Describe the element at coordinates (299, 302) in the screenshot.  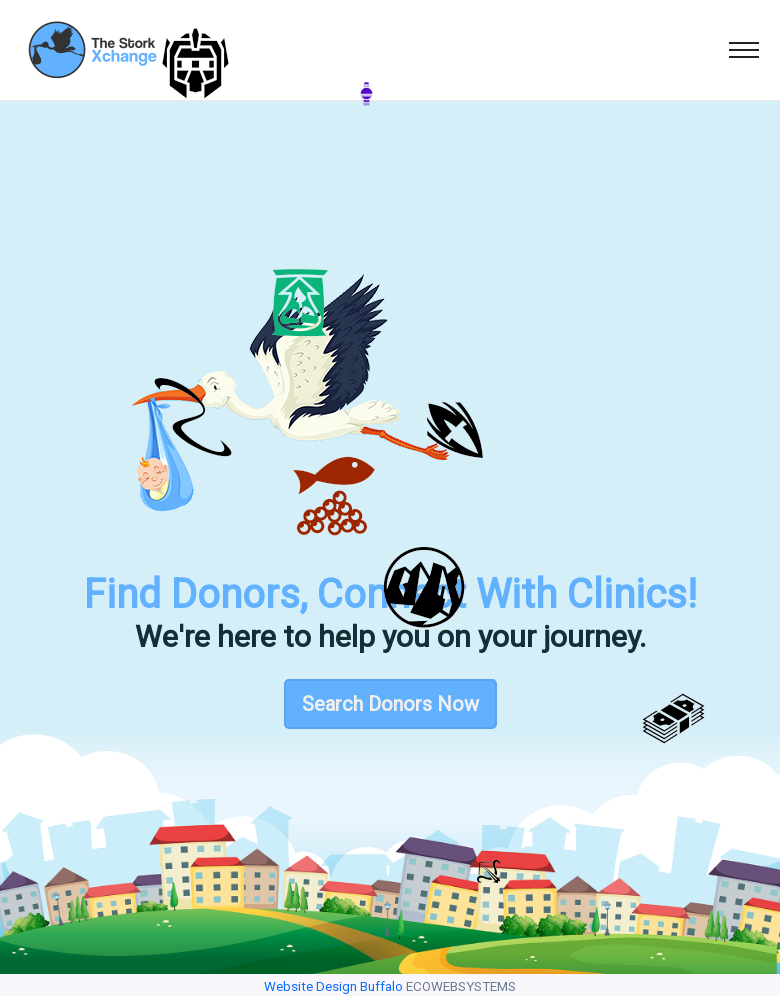
I see `access gardening or farming supplies` at that location.